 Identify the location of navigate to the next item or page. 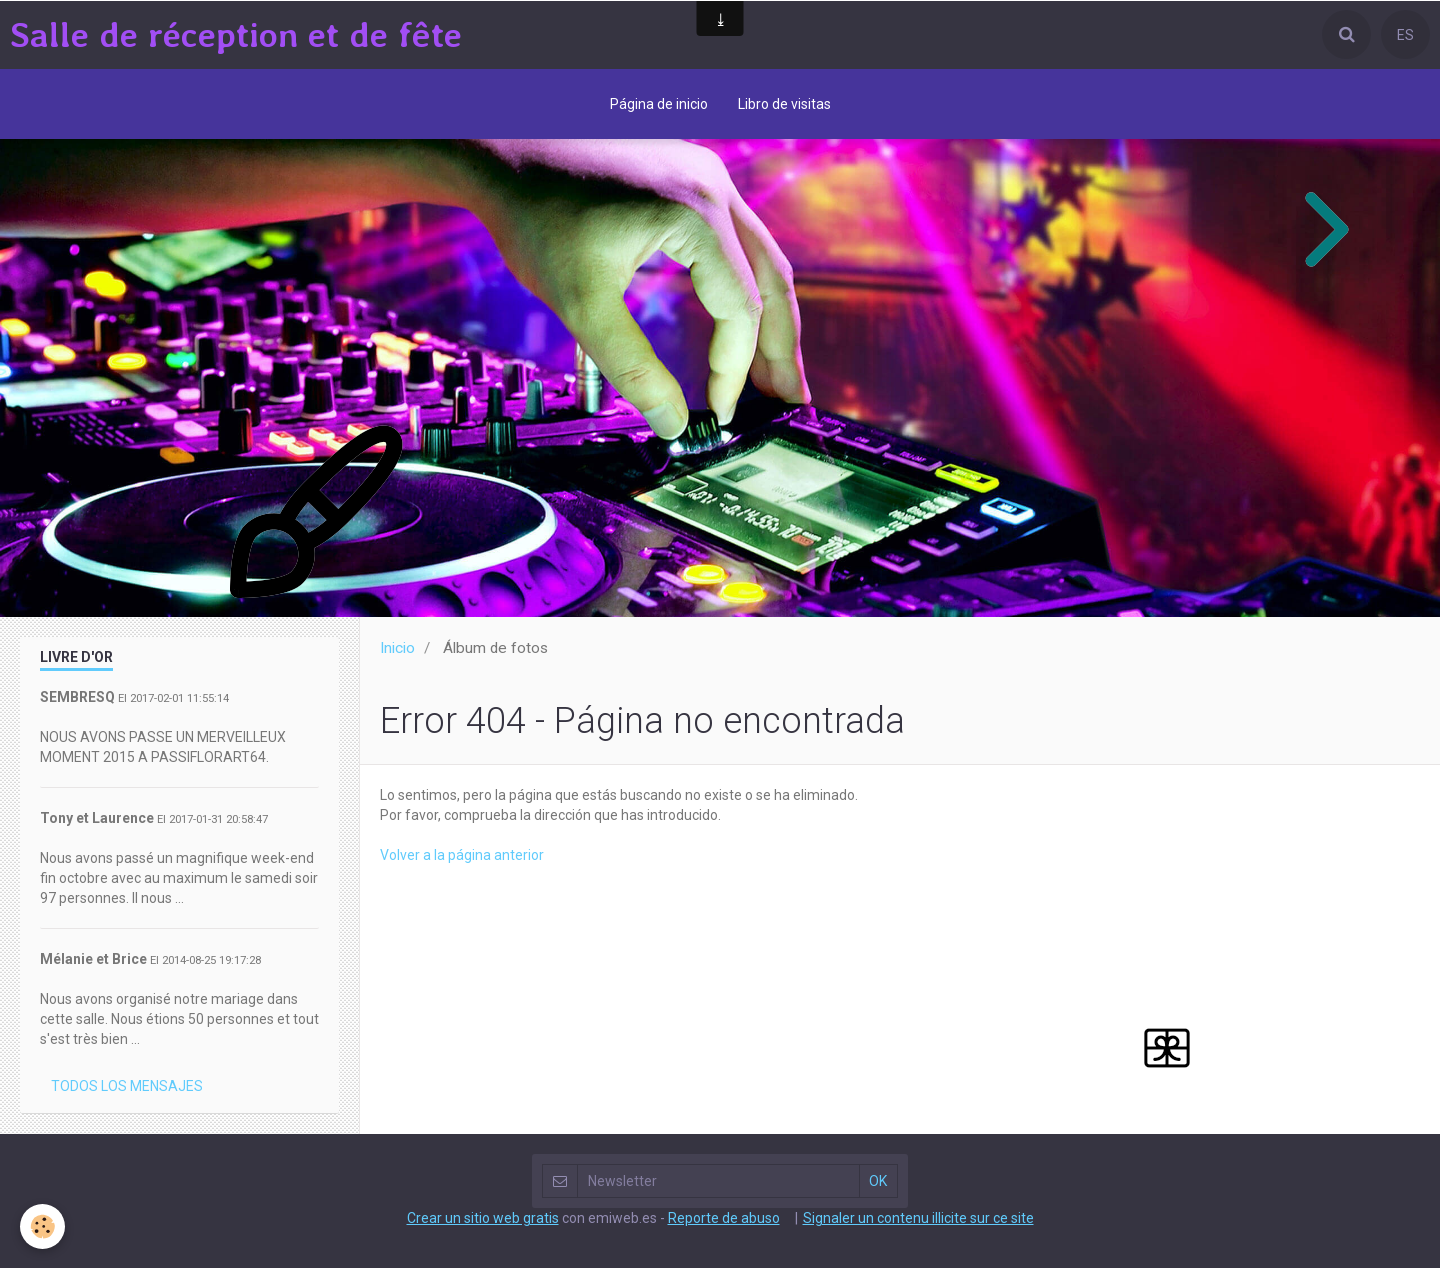
(1320, 229).